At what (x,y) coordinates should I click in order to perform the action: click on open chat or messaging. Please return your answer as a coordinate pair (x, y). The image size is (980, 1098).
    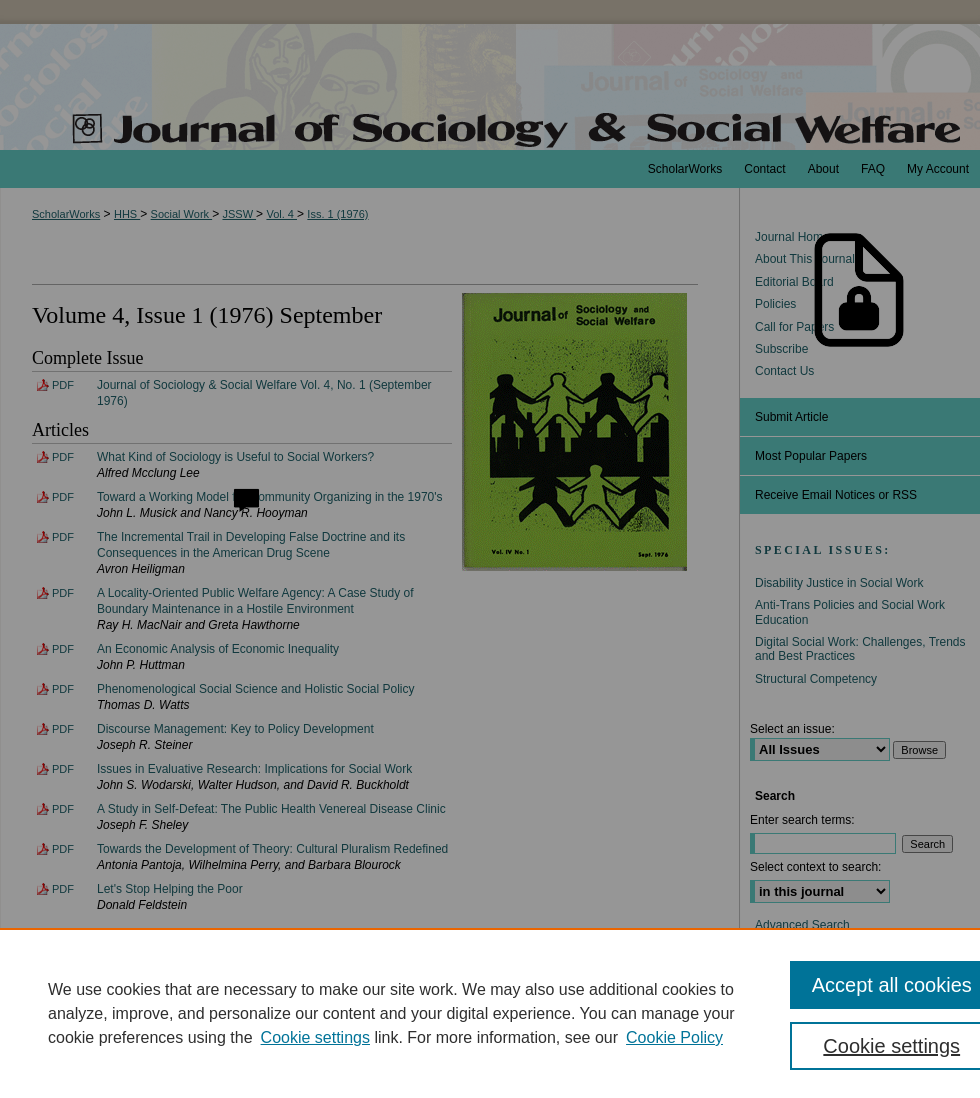
    Looking at the image, I should click on (246, 500).